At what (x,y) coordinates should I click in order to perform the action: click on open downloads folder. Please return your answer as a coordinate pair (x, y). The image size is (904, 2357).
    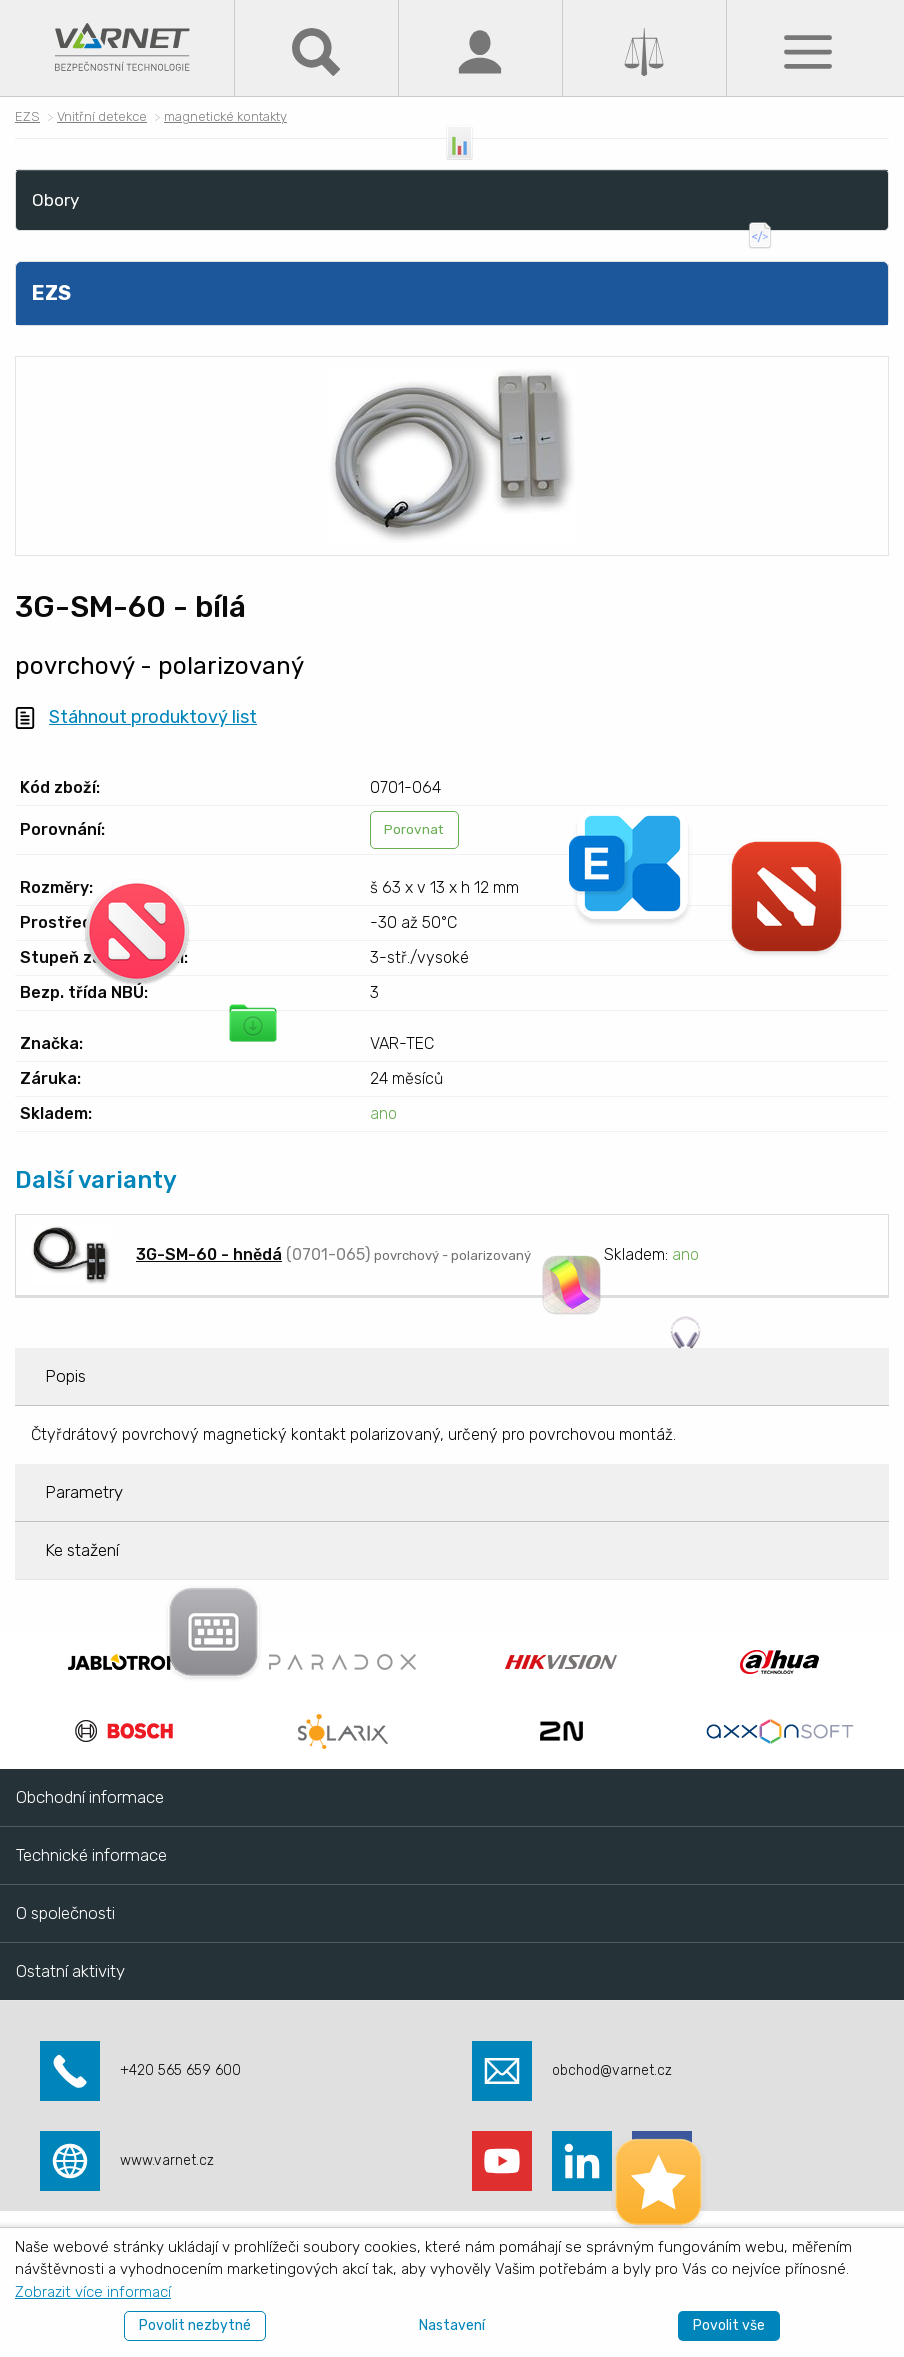
    Looking at the image, I should click on (253, 1023).